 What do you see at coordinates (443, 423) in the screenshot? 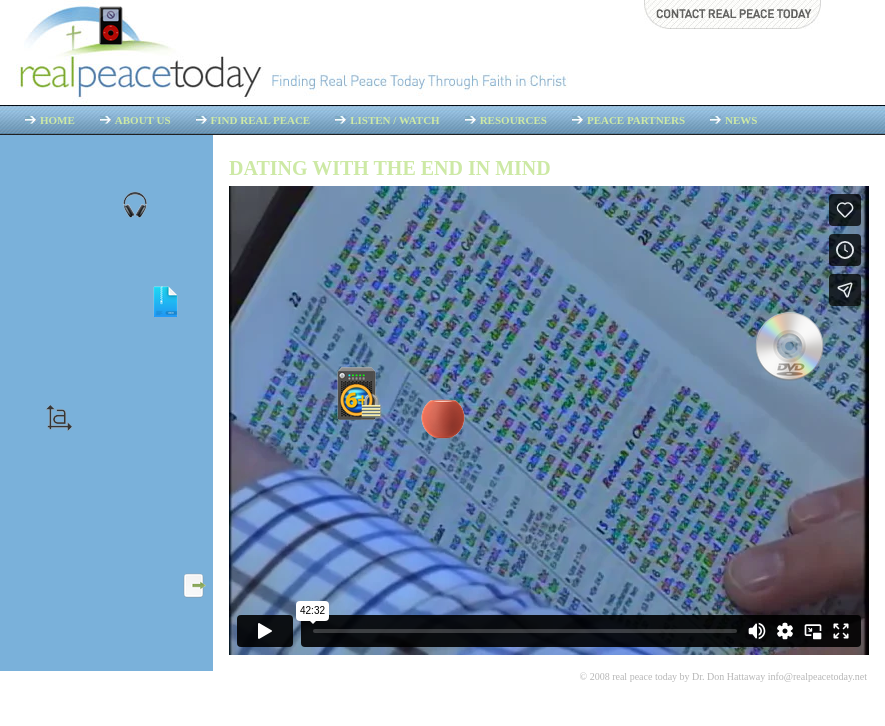
I see `HomePod mini smart speaker in orange` at bounding box center [443, 423].